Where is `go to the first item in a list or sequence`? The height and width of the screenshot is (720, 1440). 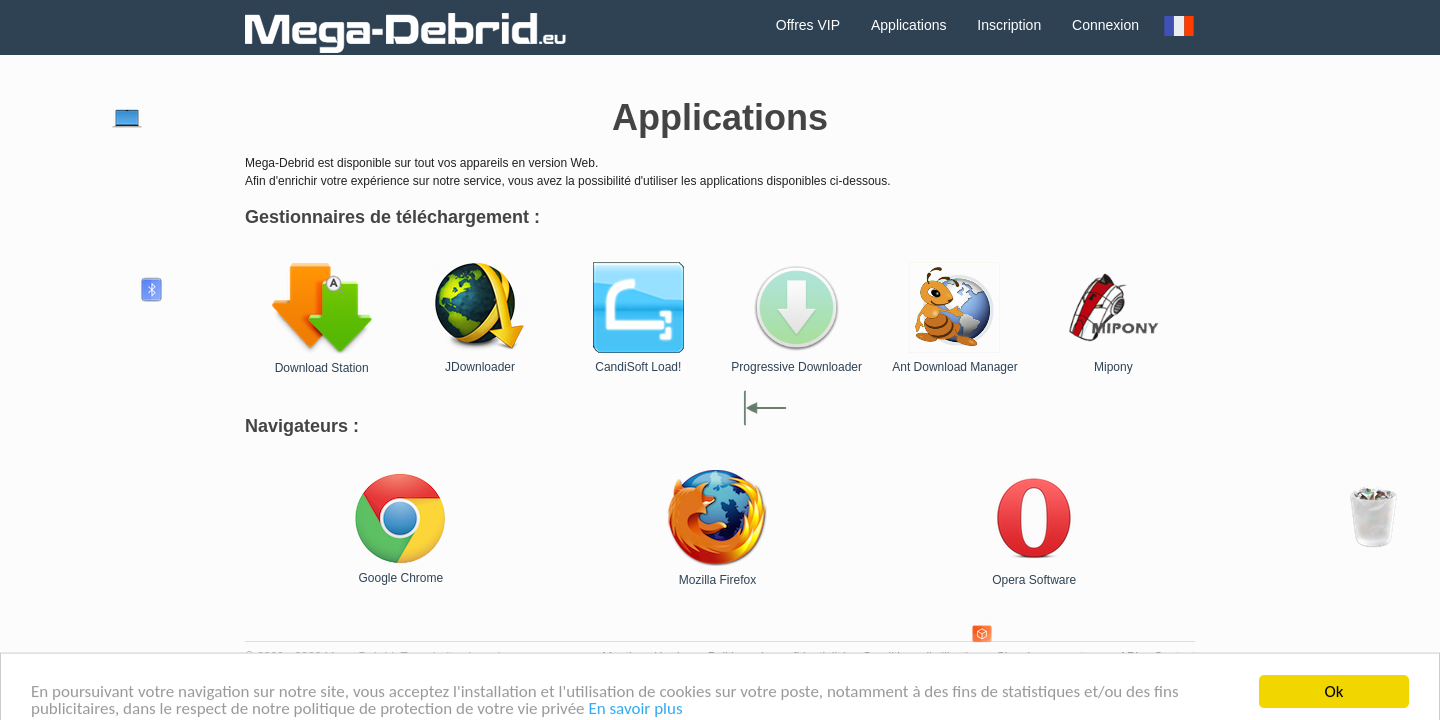
go to the first item in a list or sequence is located at coordinates (765, 408).